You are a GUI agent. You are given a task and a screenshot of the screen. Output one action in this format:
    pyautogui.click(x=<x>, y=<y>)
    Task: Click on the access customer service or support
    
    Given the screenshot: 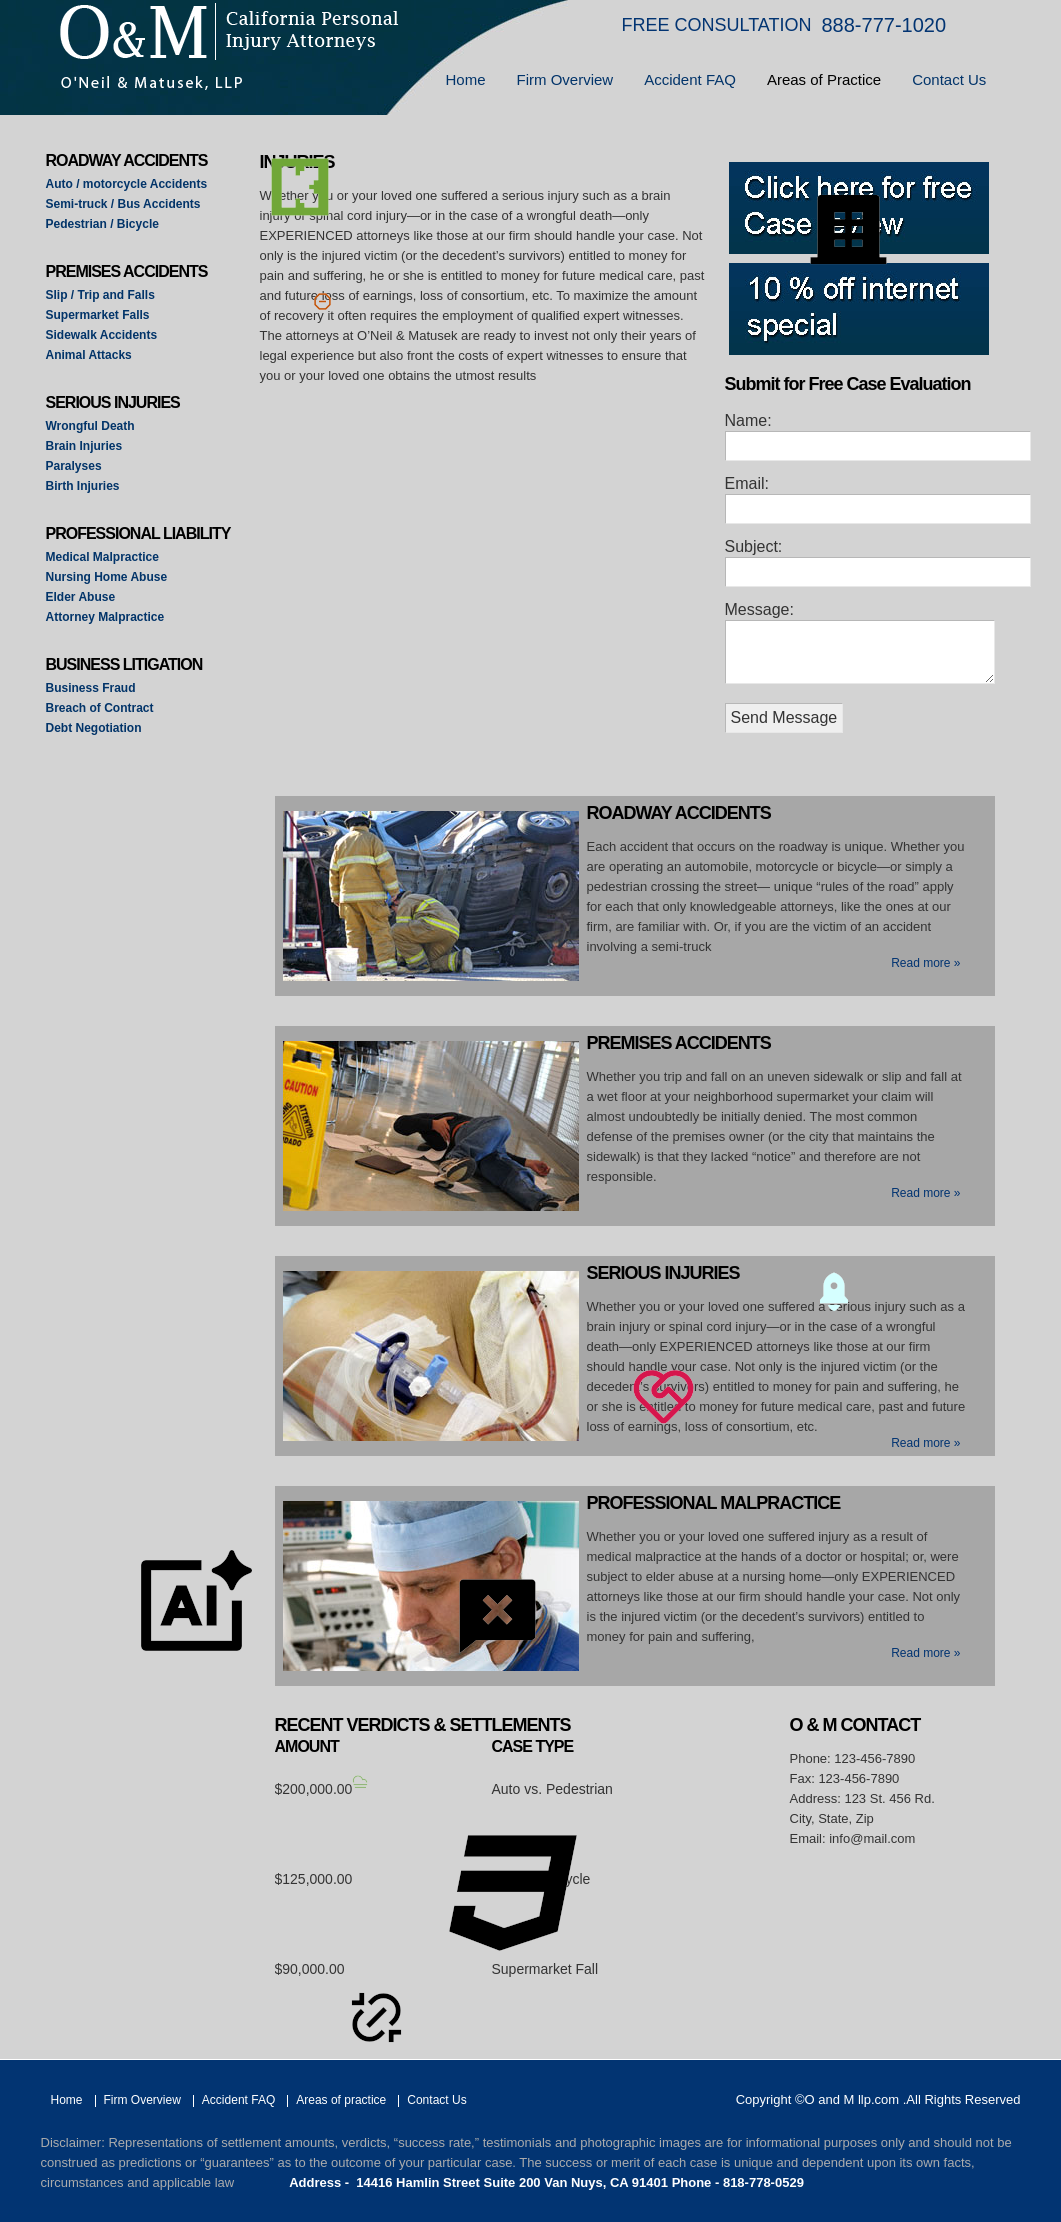 What is the action you would take?
    pyautogui.click(x=663, y=1396)
    